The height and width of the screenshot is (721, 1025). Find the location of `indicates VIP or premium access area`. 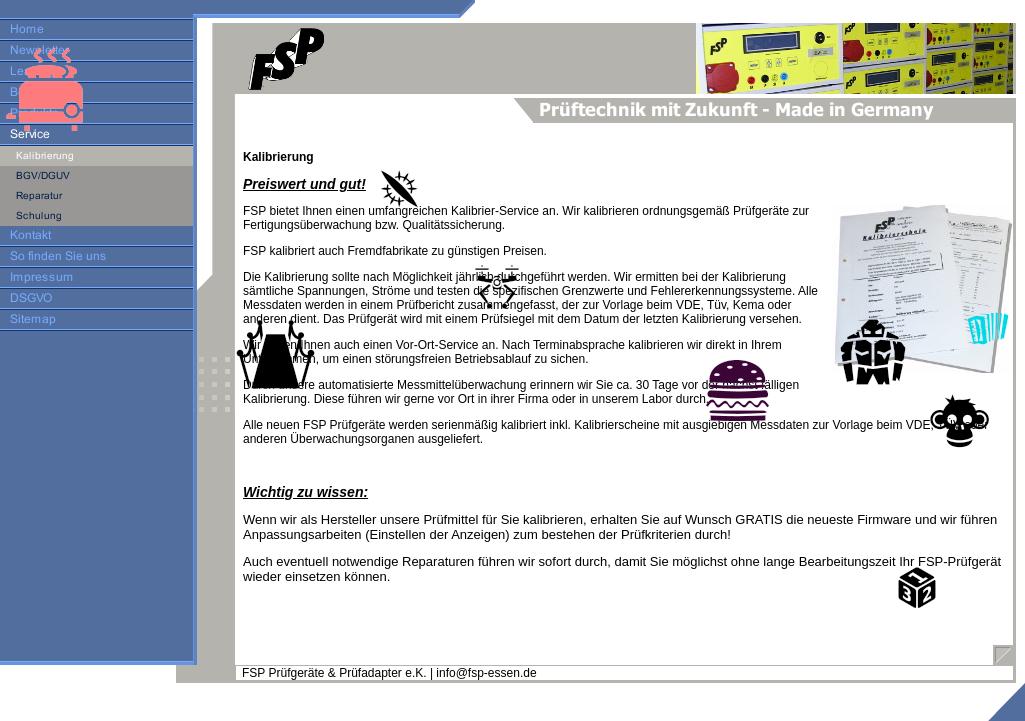

indicates VIP or premium access area is located at coordinates (275, 353).